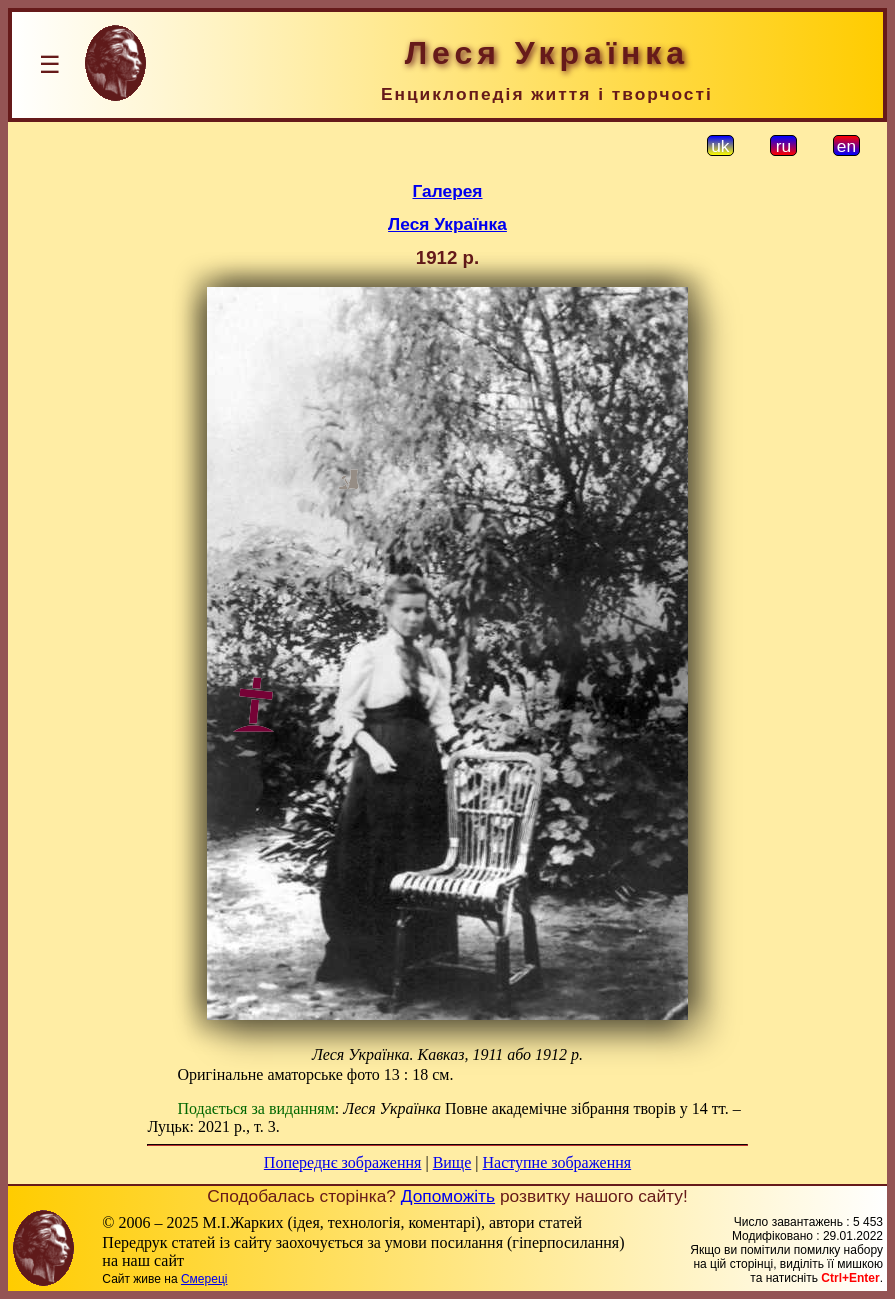 This screenshot has height=1299, width=895. I want to click on indicates a cemetery or graveyard location, so click(253, 704).